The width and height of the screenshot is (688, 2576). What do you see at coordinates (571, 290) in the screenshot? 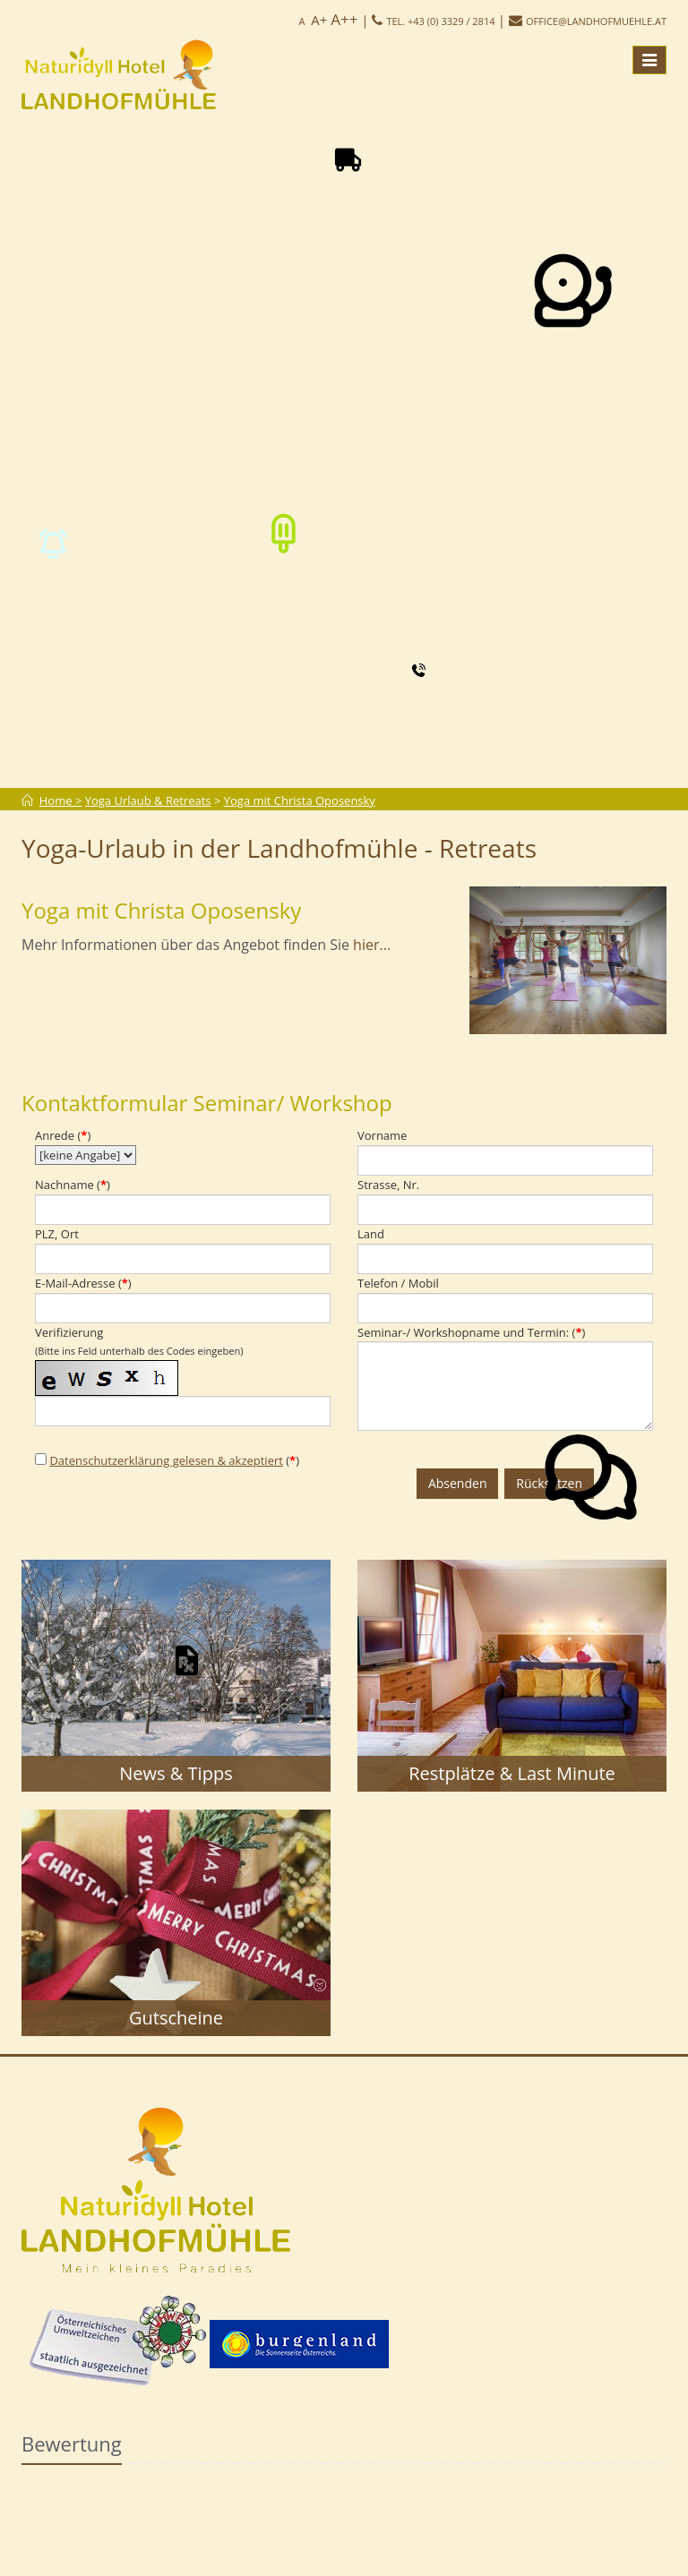
I see `school bell or class alarm notification` at bounding box center [571, 290].